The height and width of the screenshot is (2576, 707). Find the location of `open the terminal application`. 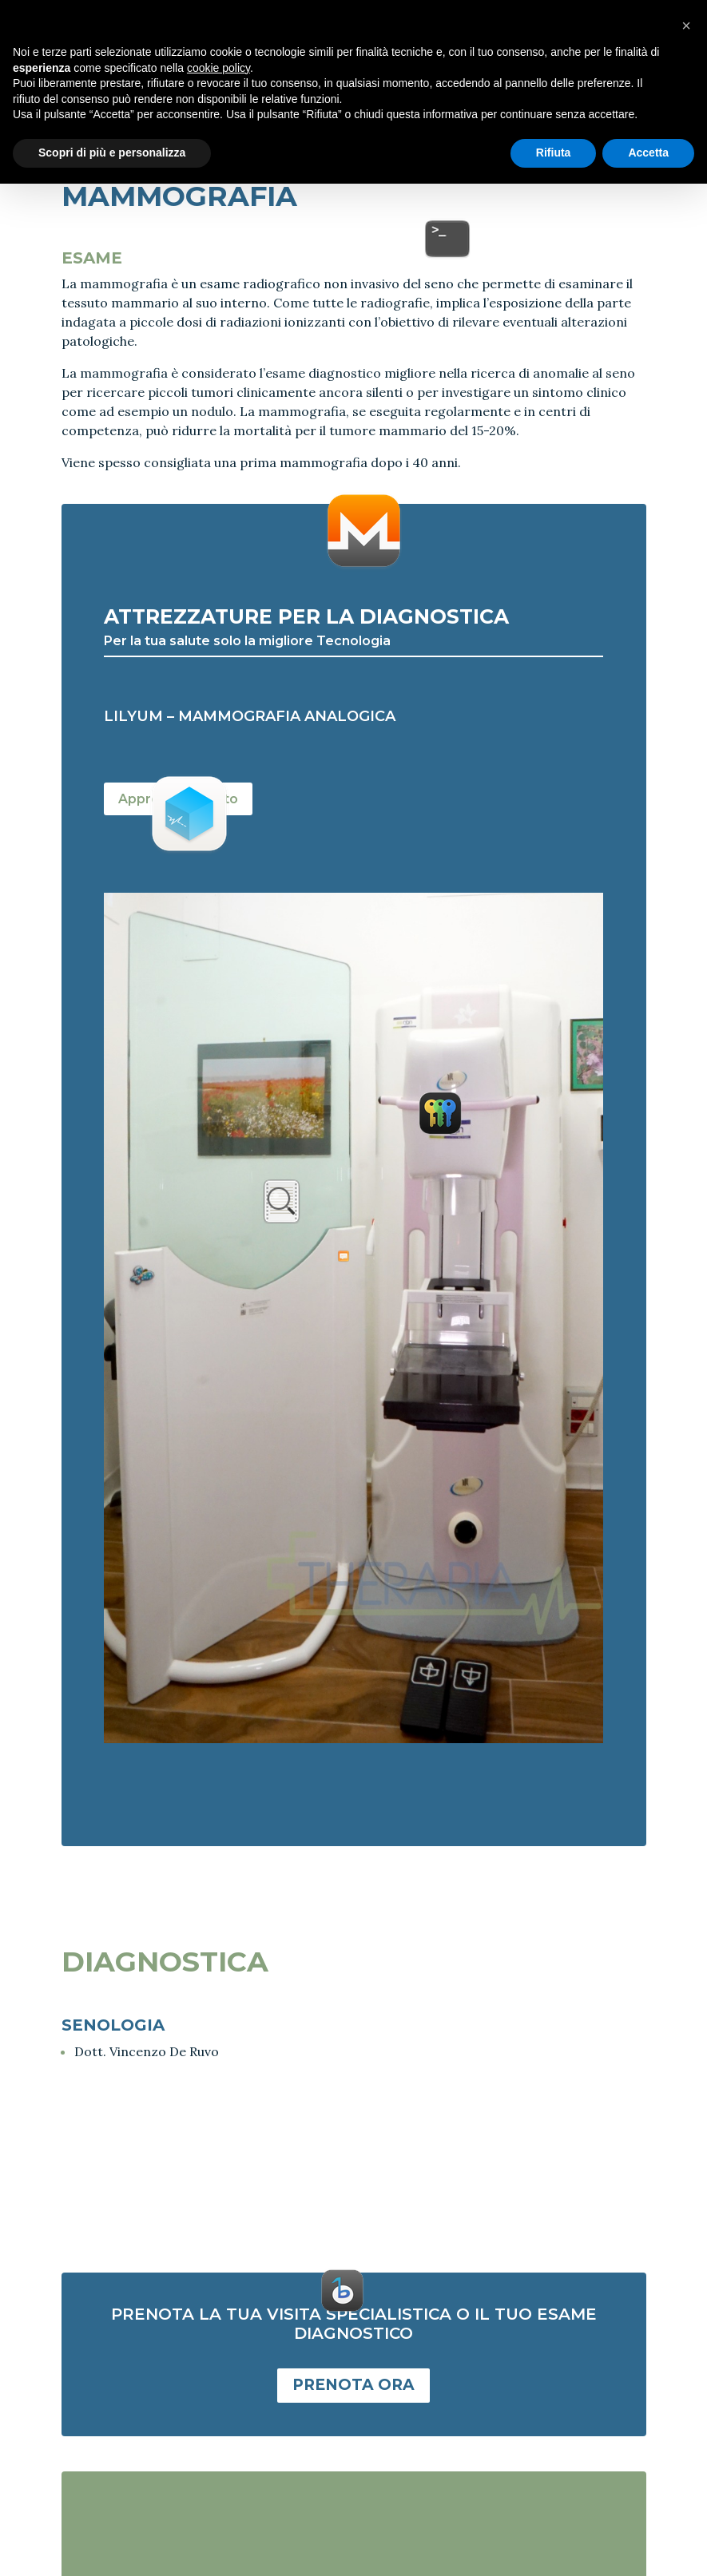

open the terminal application is located at coordinates (447, 239).